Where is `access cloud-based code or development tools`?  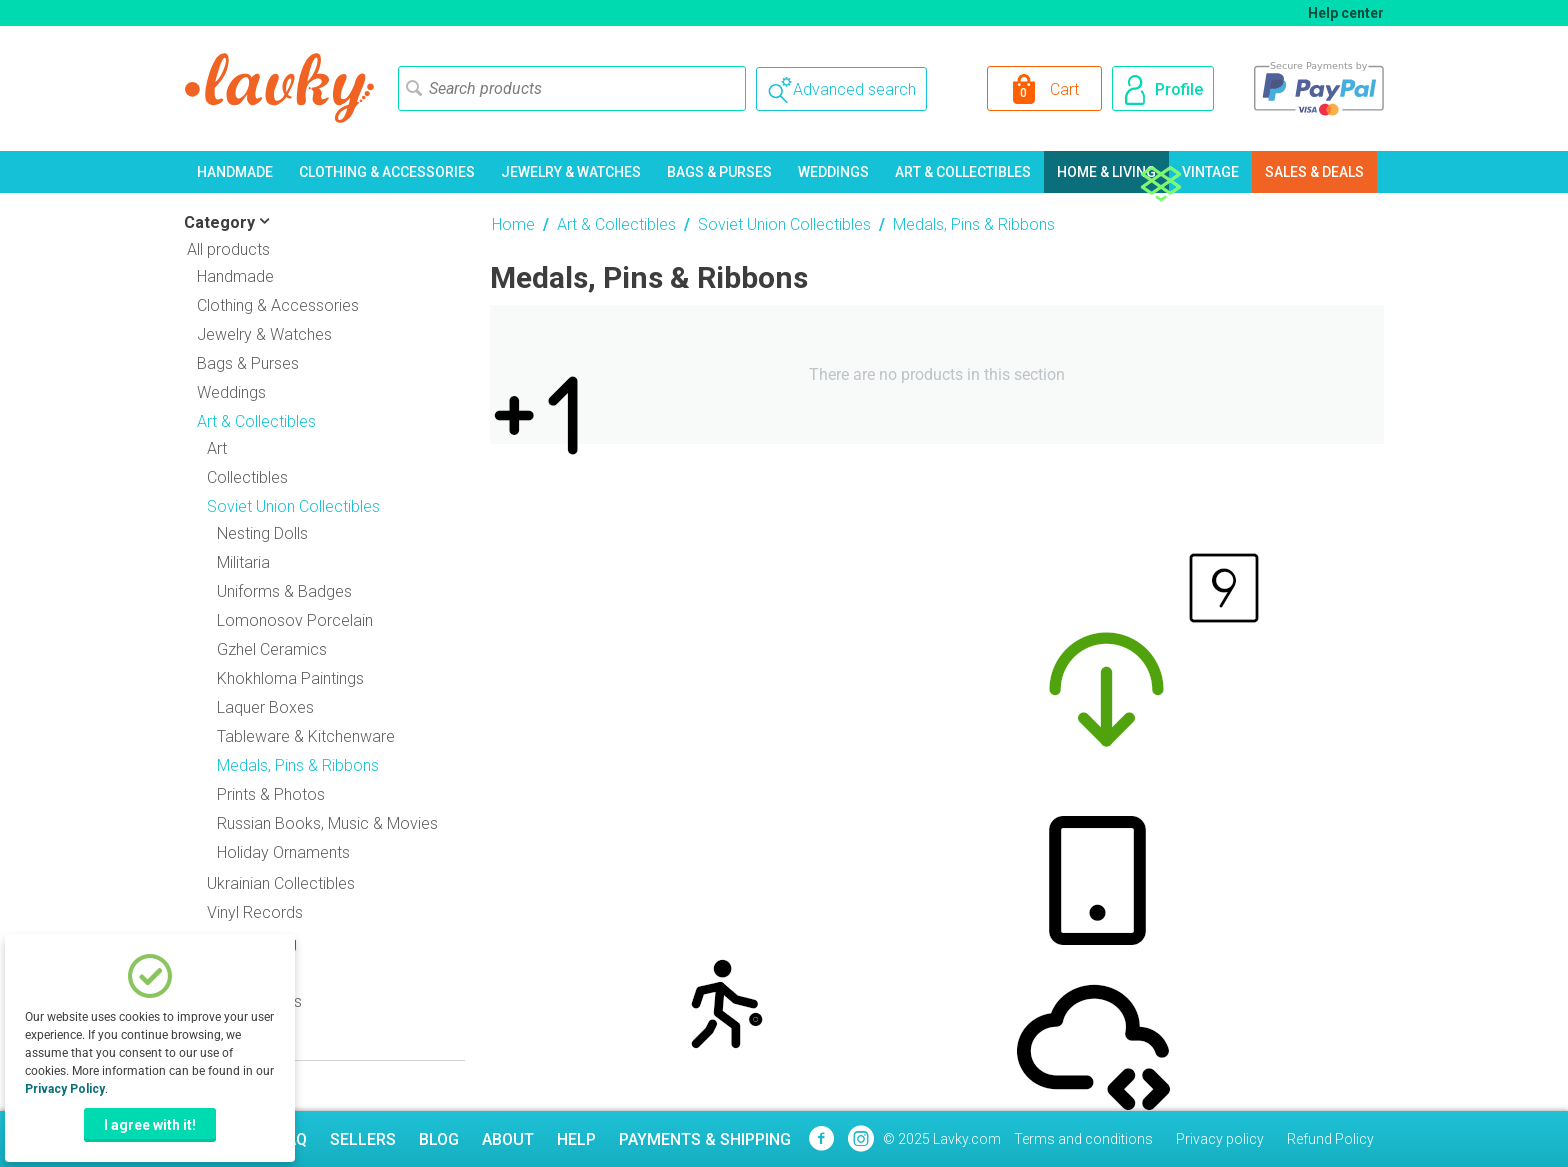
access cloud-based code or development tools is located at coordinates (1093, 1040).